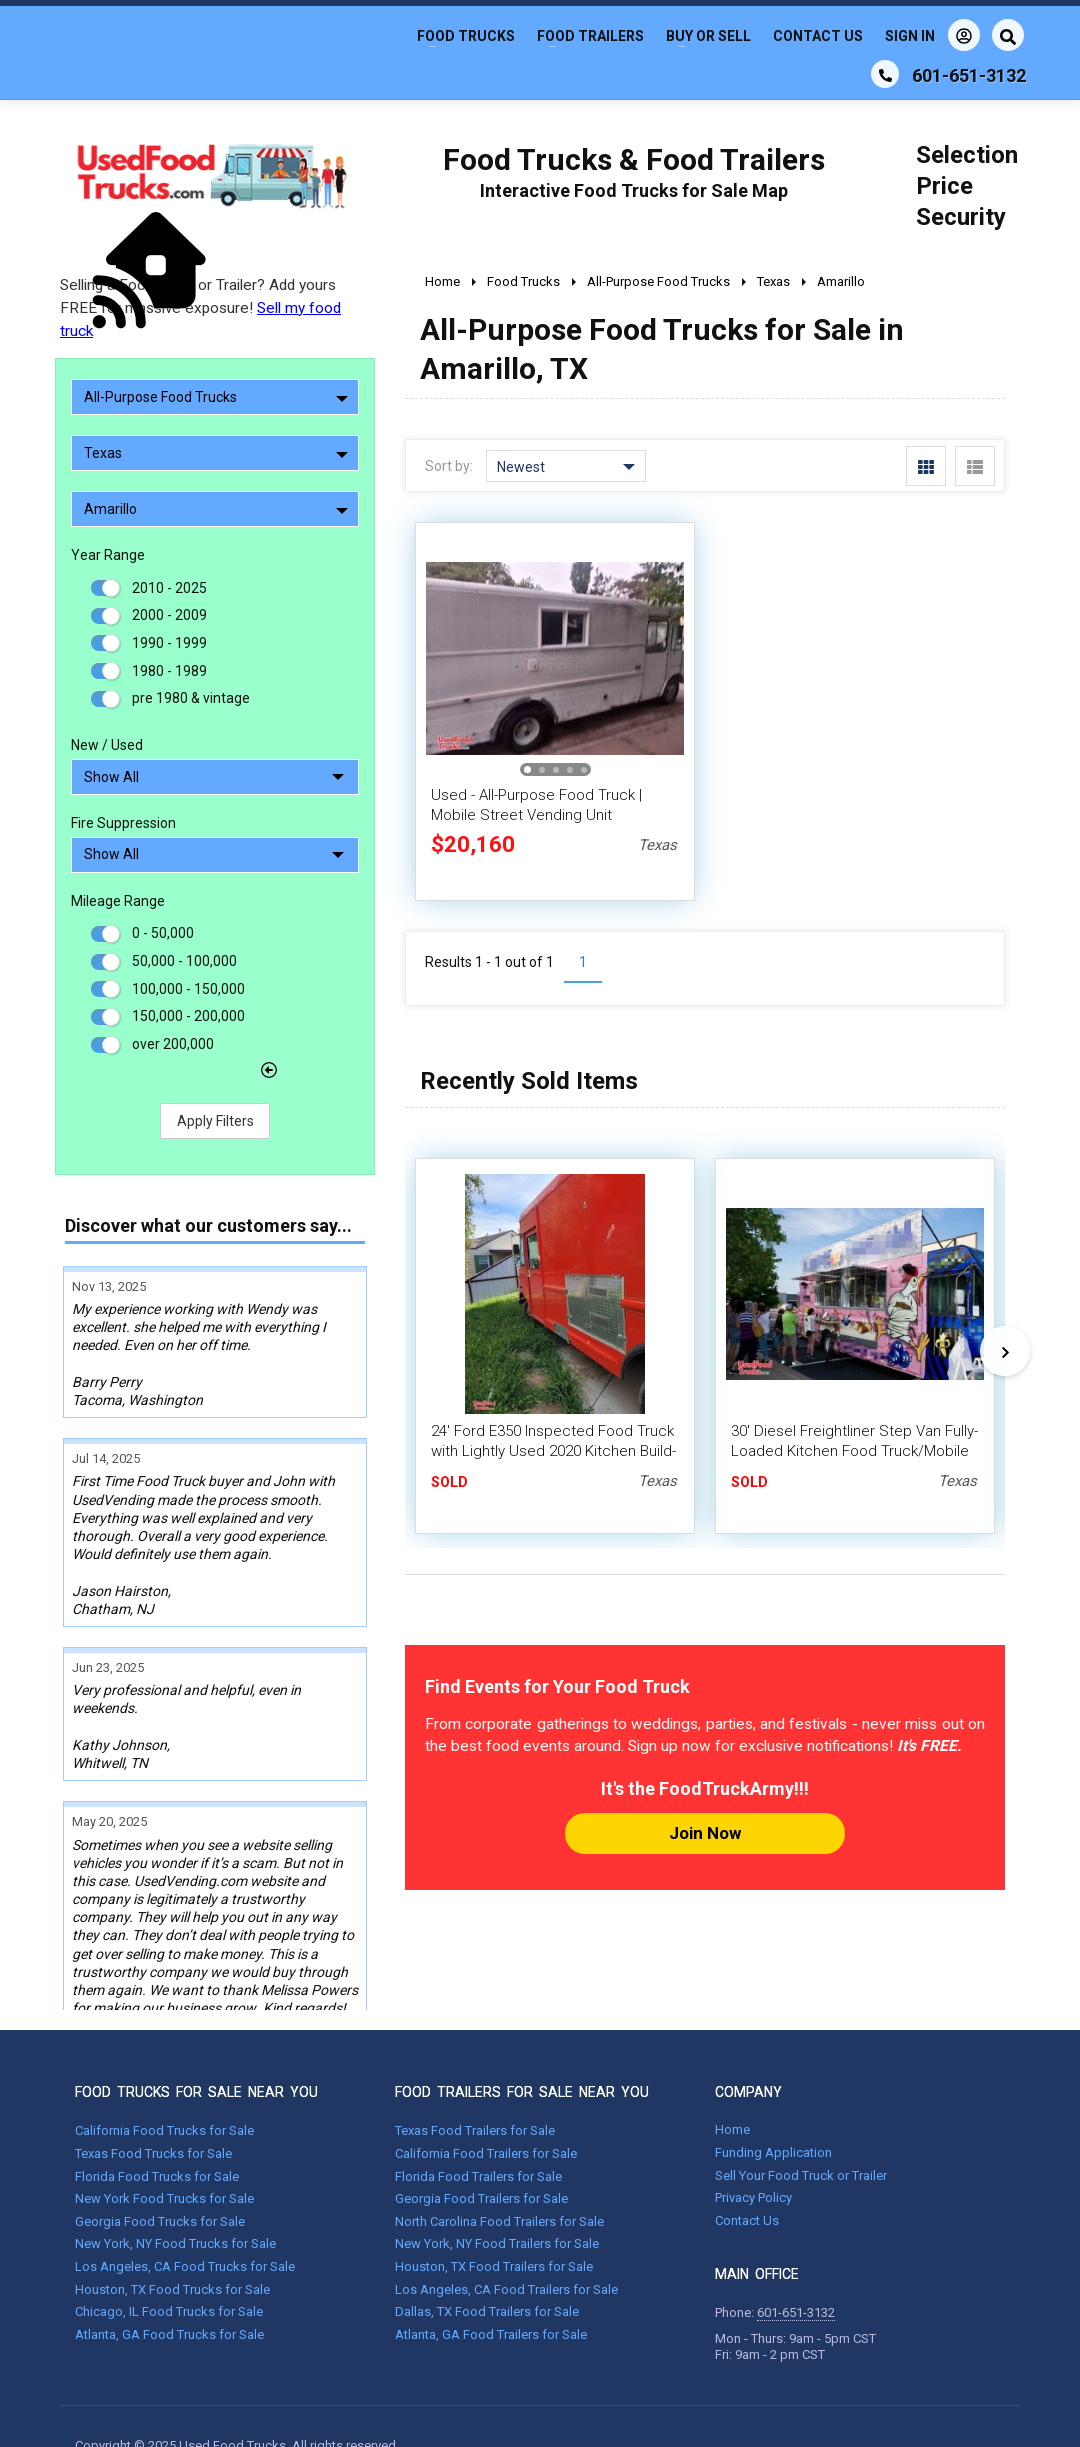 The width and height of the screenshot is (1080, 2447). I want to click on go back to the previous screen, so click(269, 1070).